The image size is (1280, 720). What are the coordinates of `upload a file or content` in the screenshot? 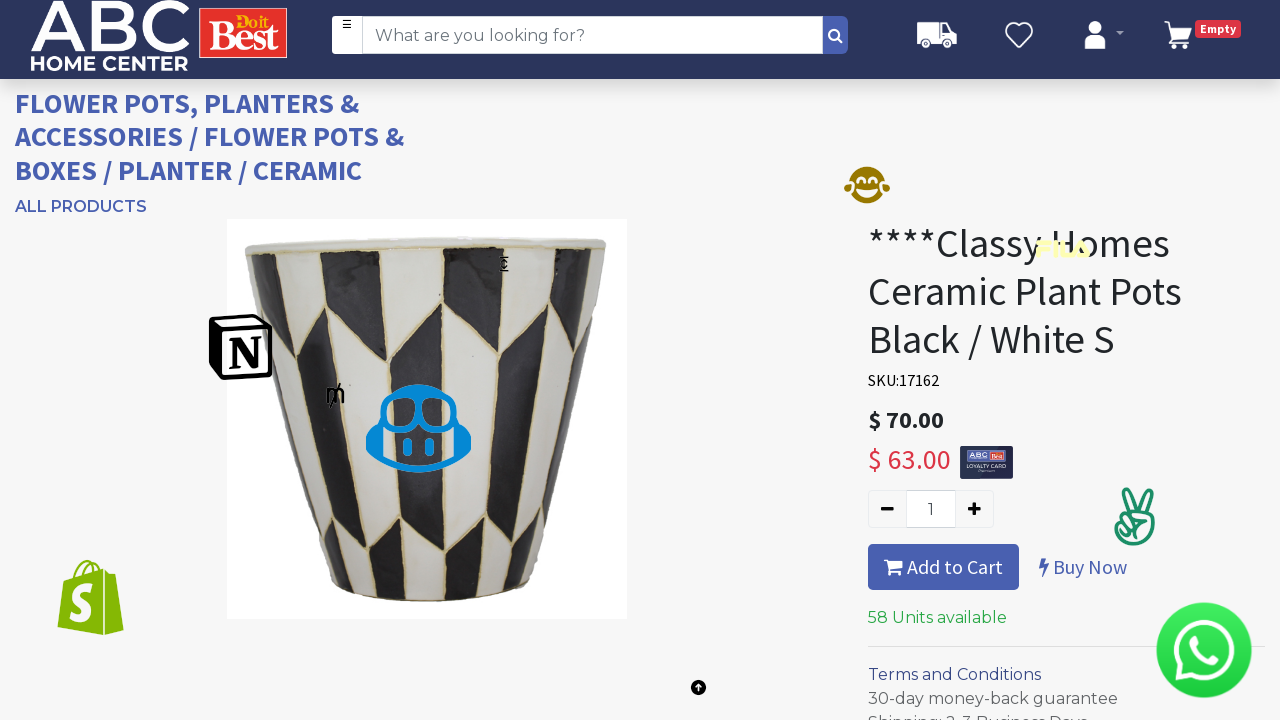 It's located at (698, 687).